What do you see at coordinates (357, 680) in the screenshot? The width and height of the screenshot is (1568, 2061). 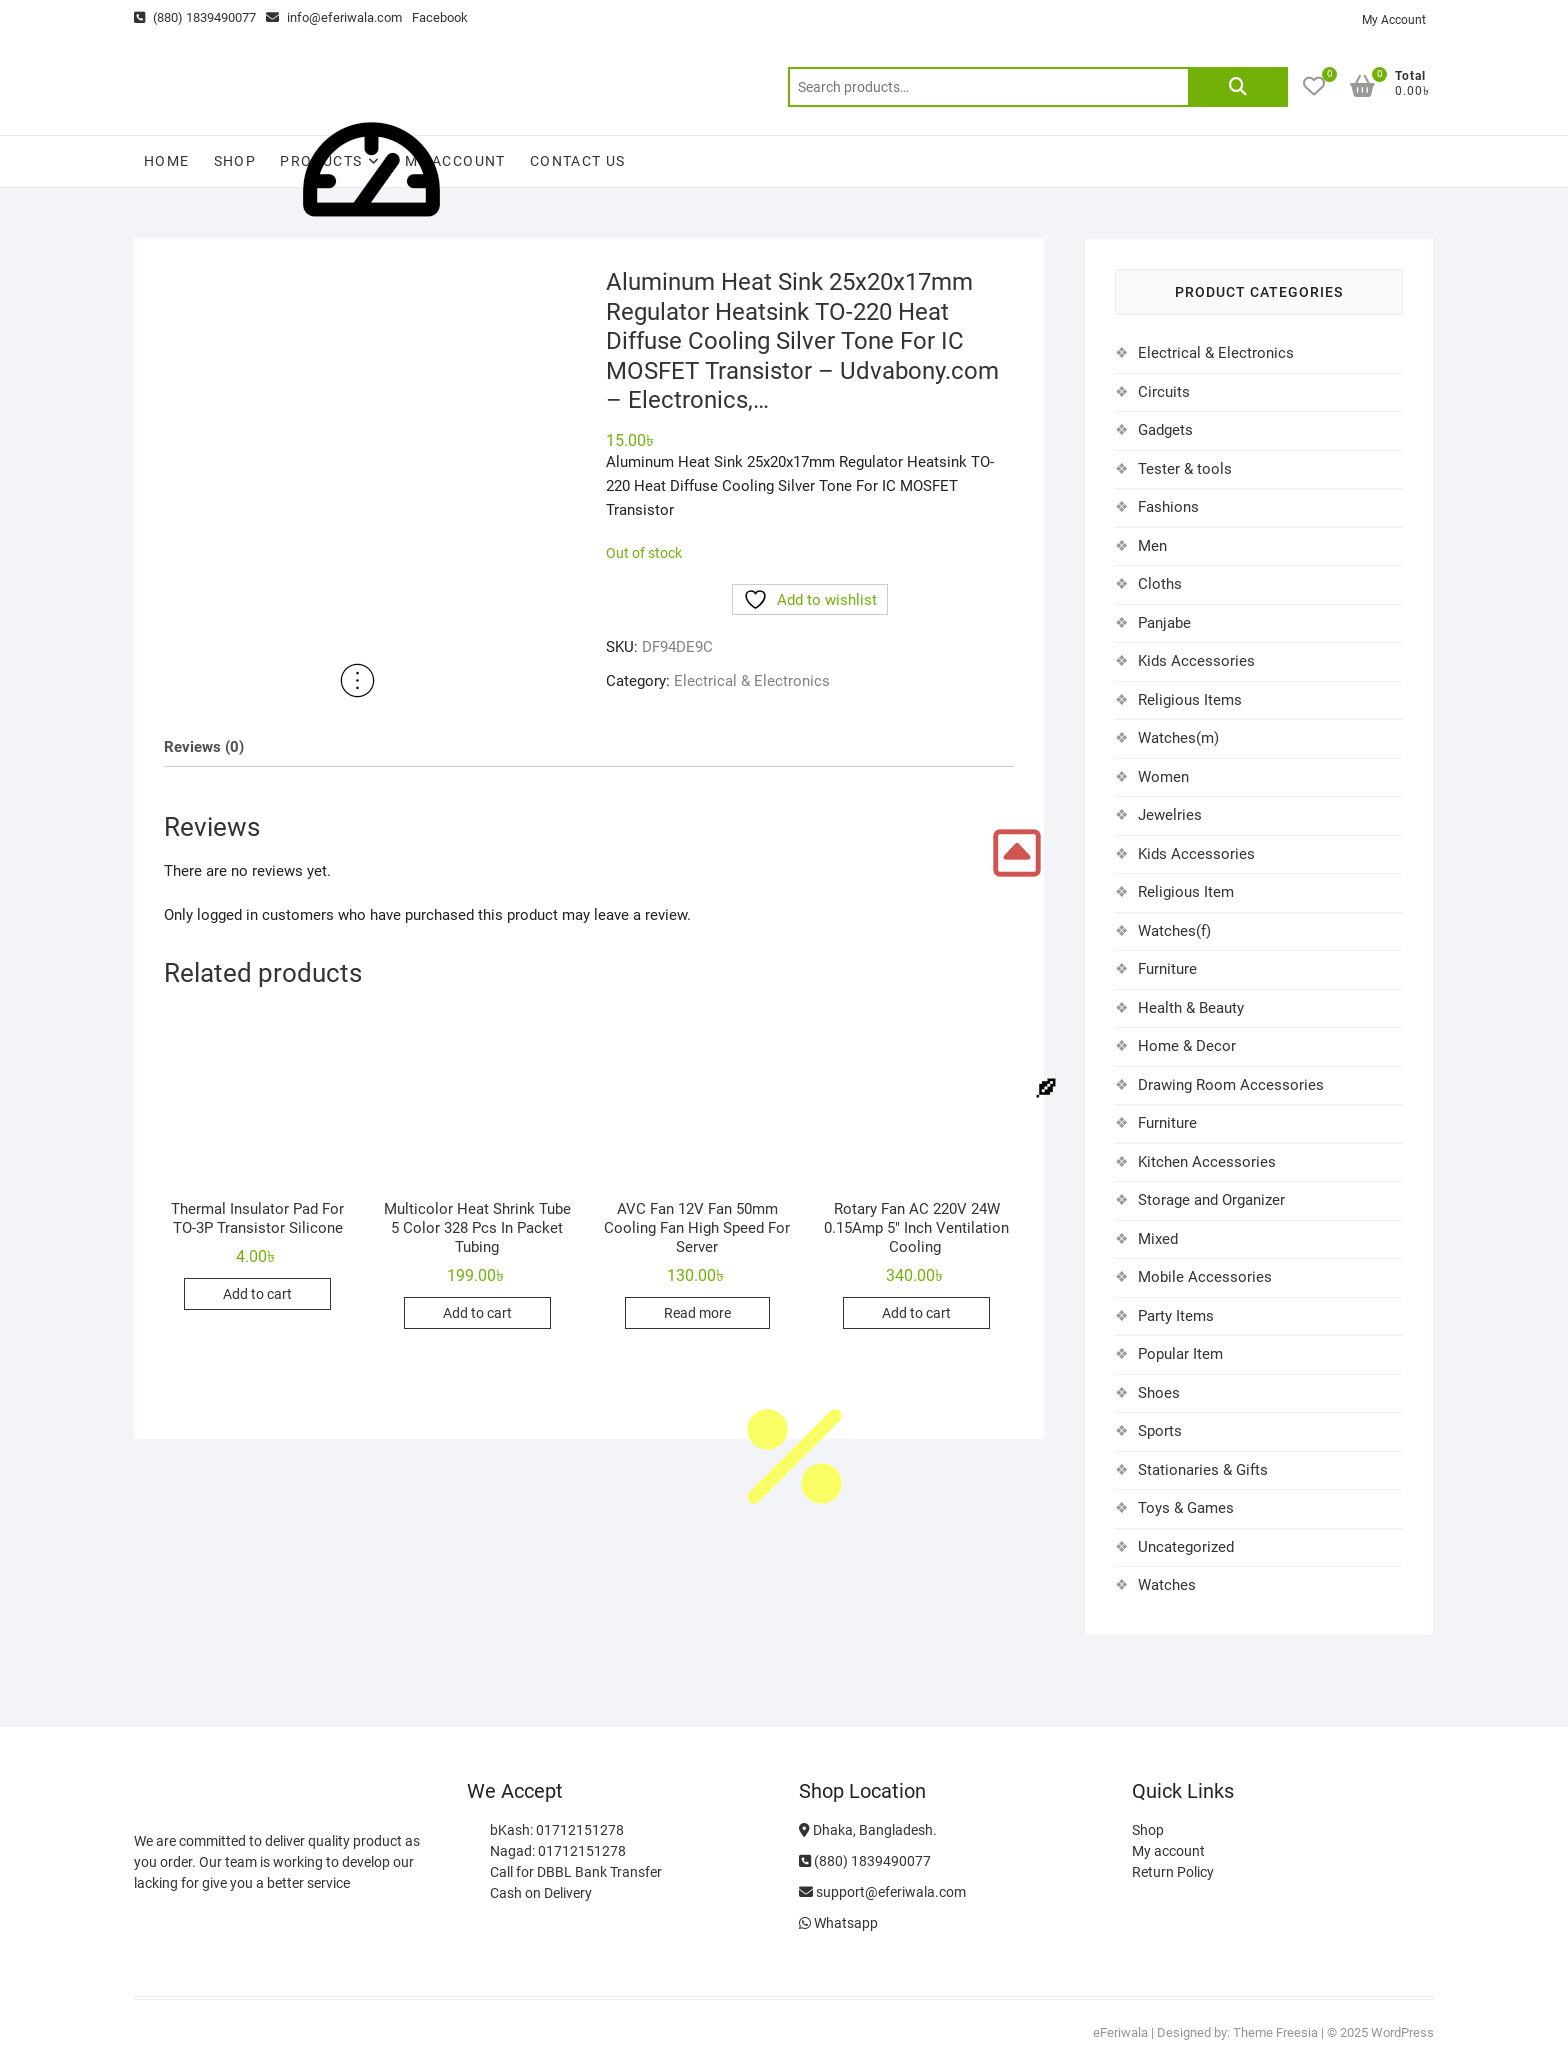 I see `access more options or actions` at bounding box center [357, 680].